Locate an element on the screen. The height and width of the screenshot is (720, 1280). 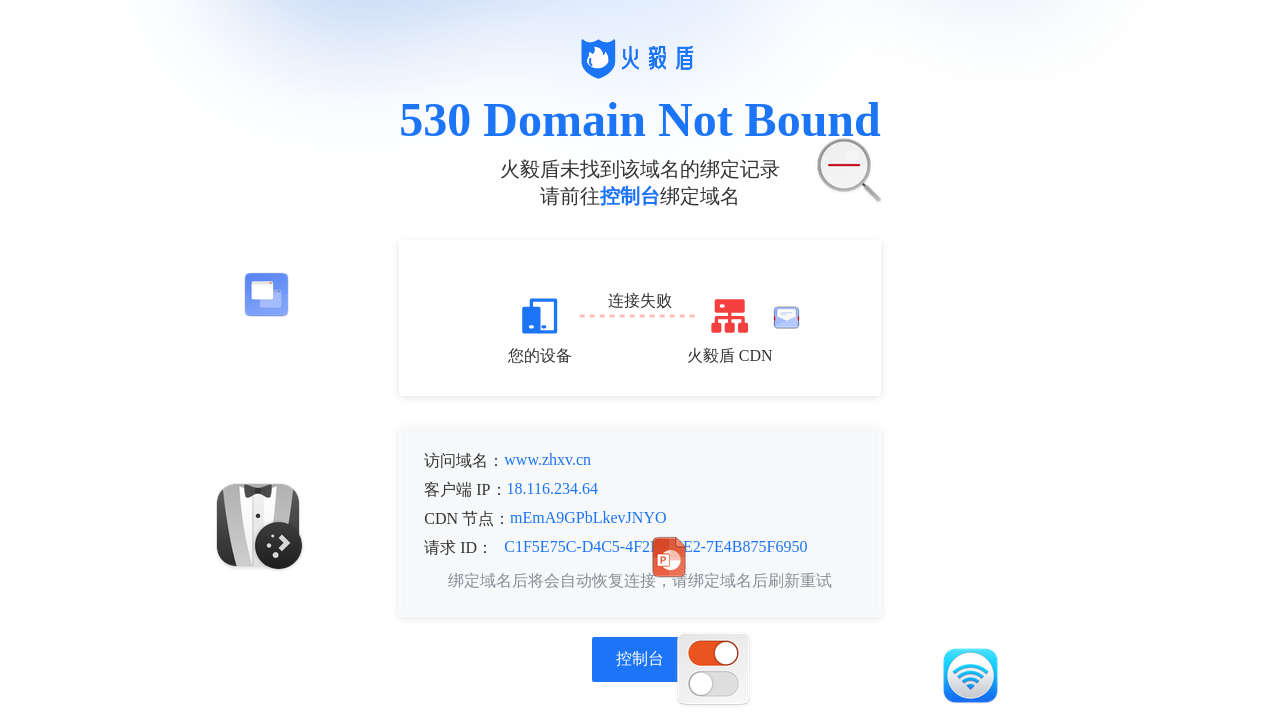
customize plasma desktop theme settings is located at coordinates (258, 525).